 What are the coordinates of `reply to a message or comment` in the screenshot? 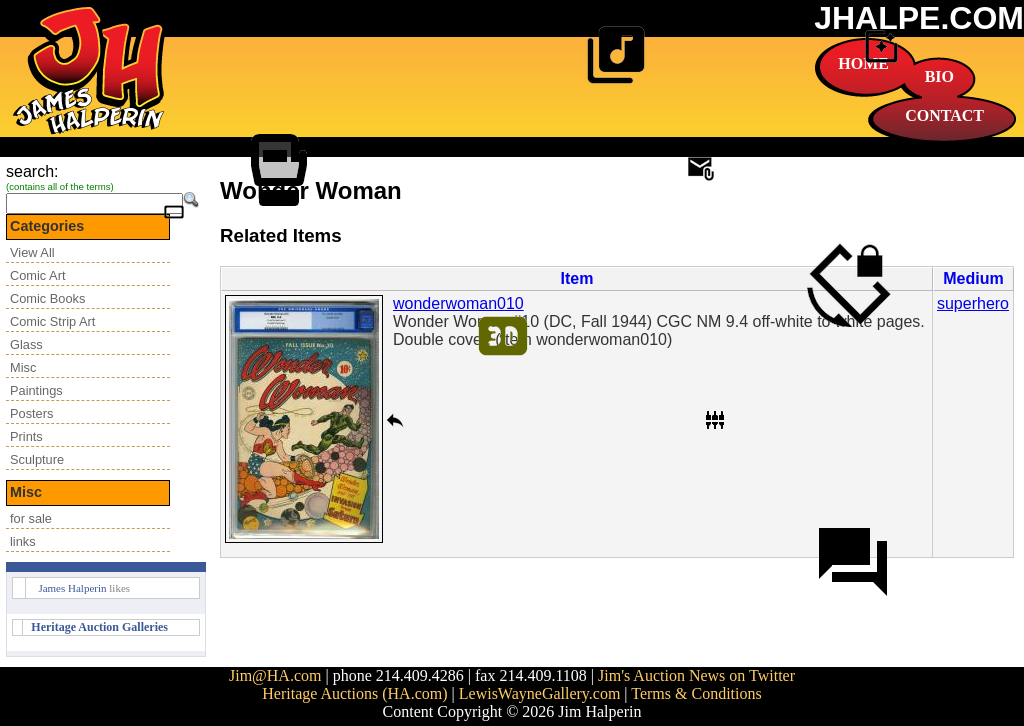 It's located at (395, 420).